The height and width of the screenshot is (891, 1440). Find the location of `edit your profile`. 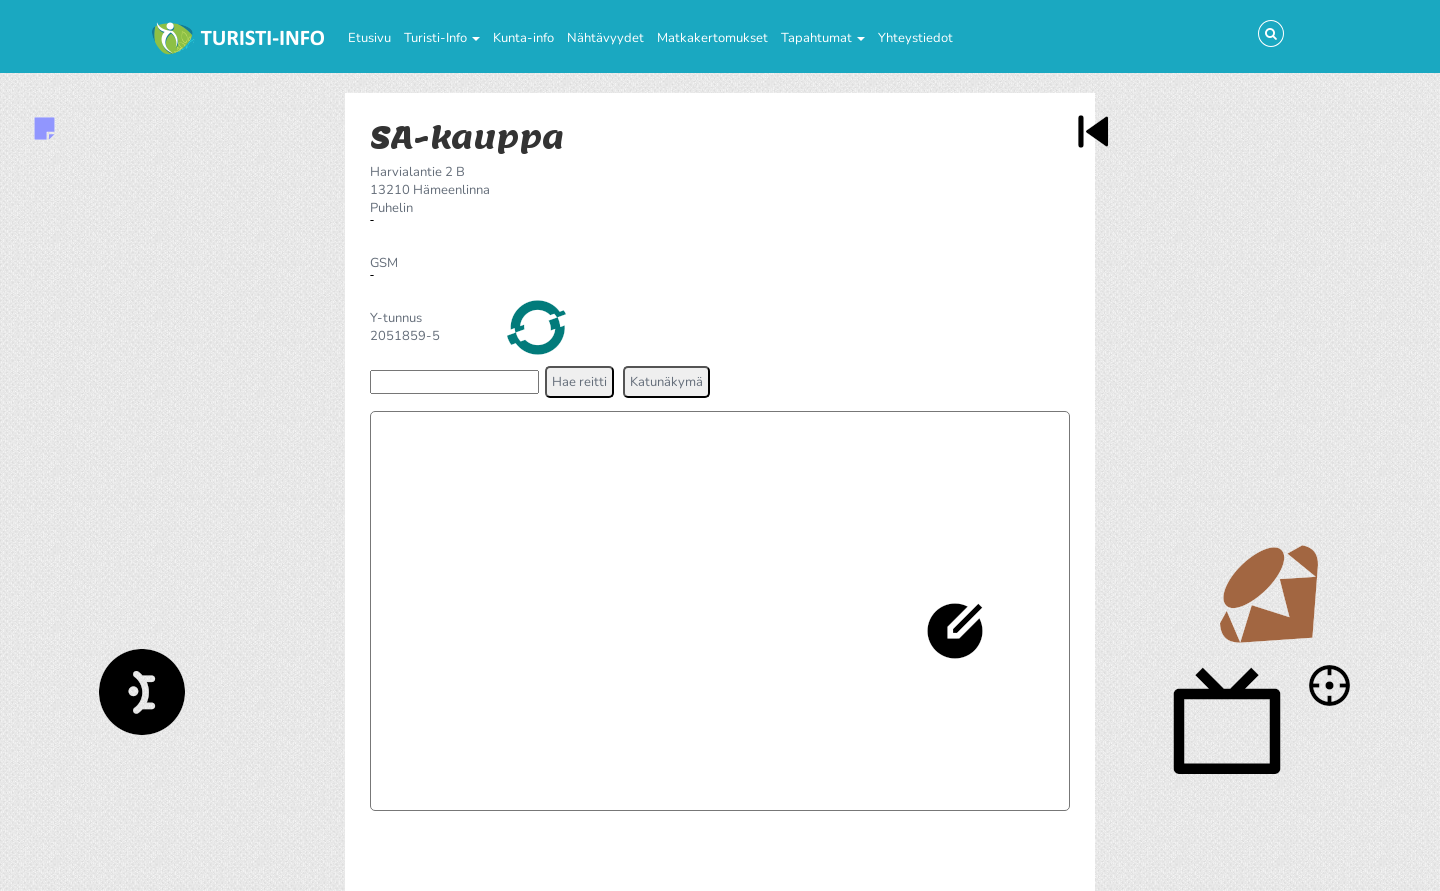

edit your profile is located at coordinates (955, 631).